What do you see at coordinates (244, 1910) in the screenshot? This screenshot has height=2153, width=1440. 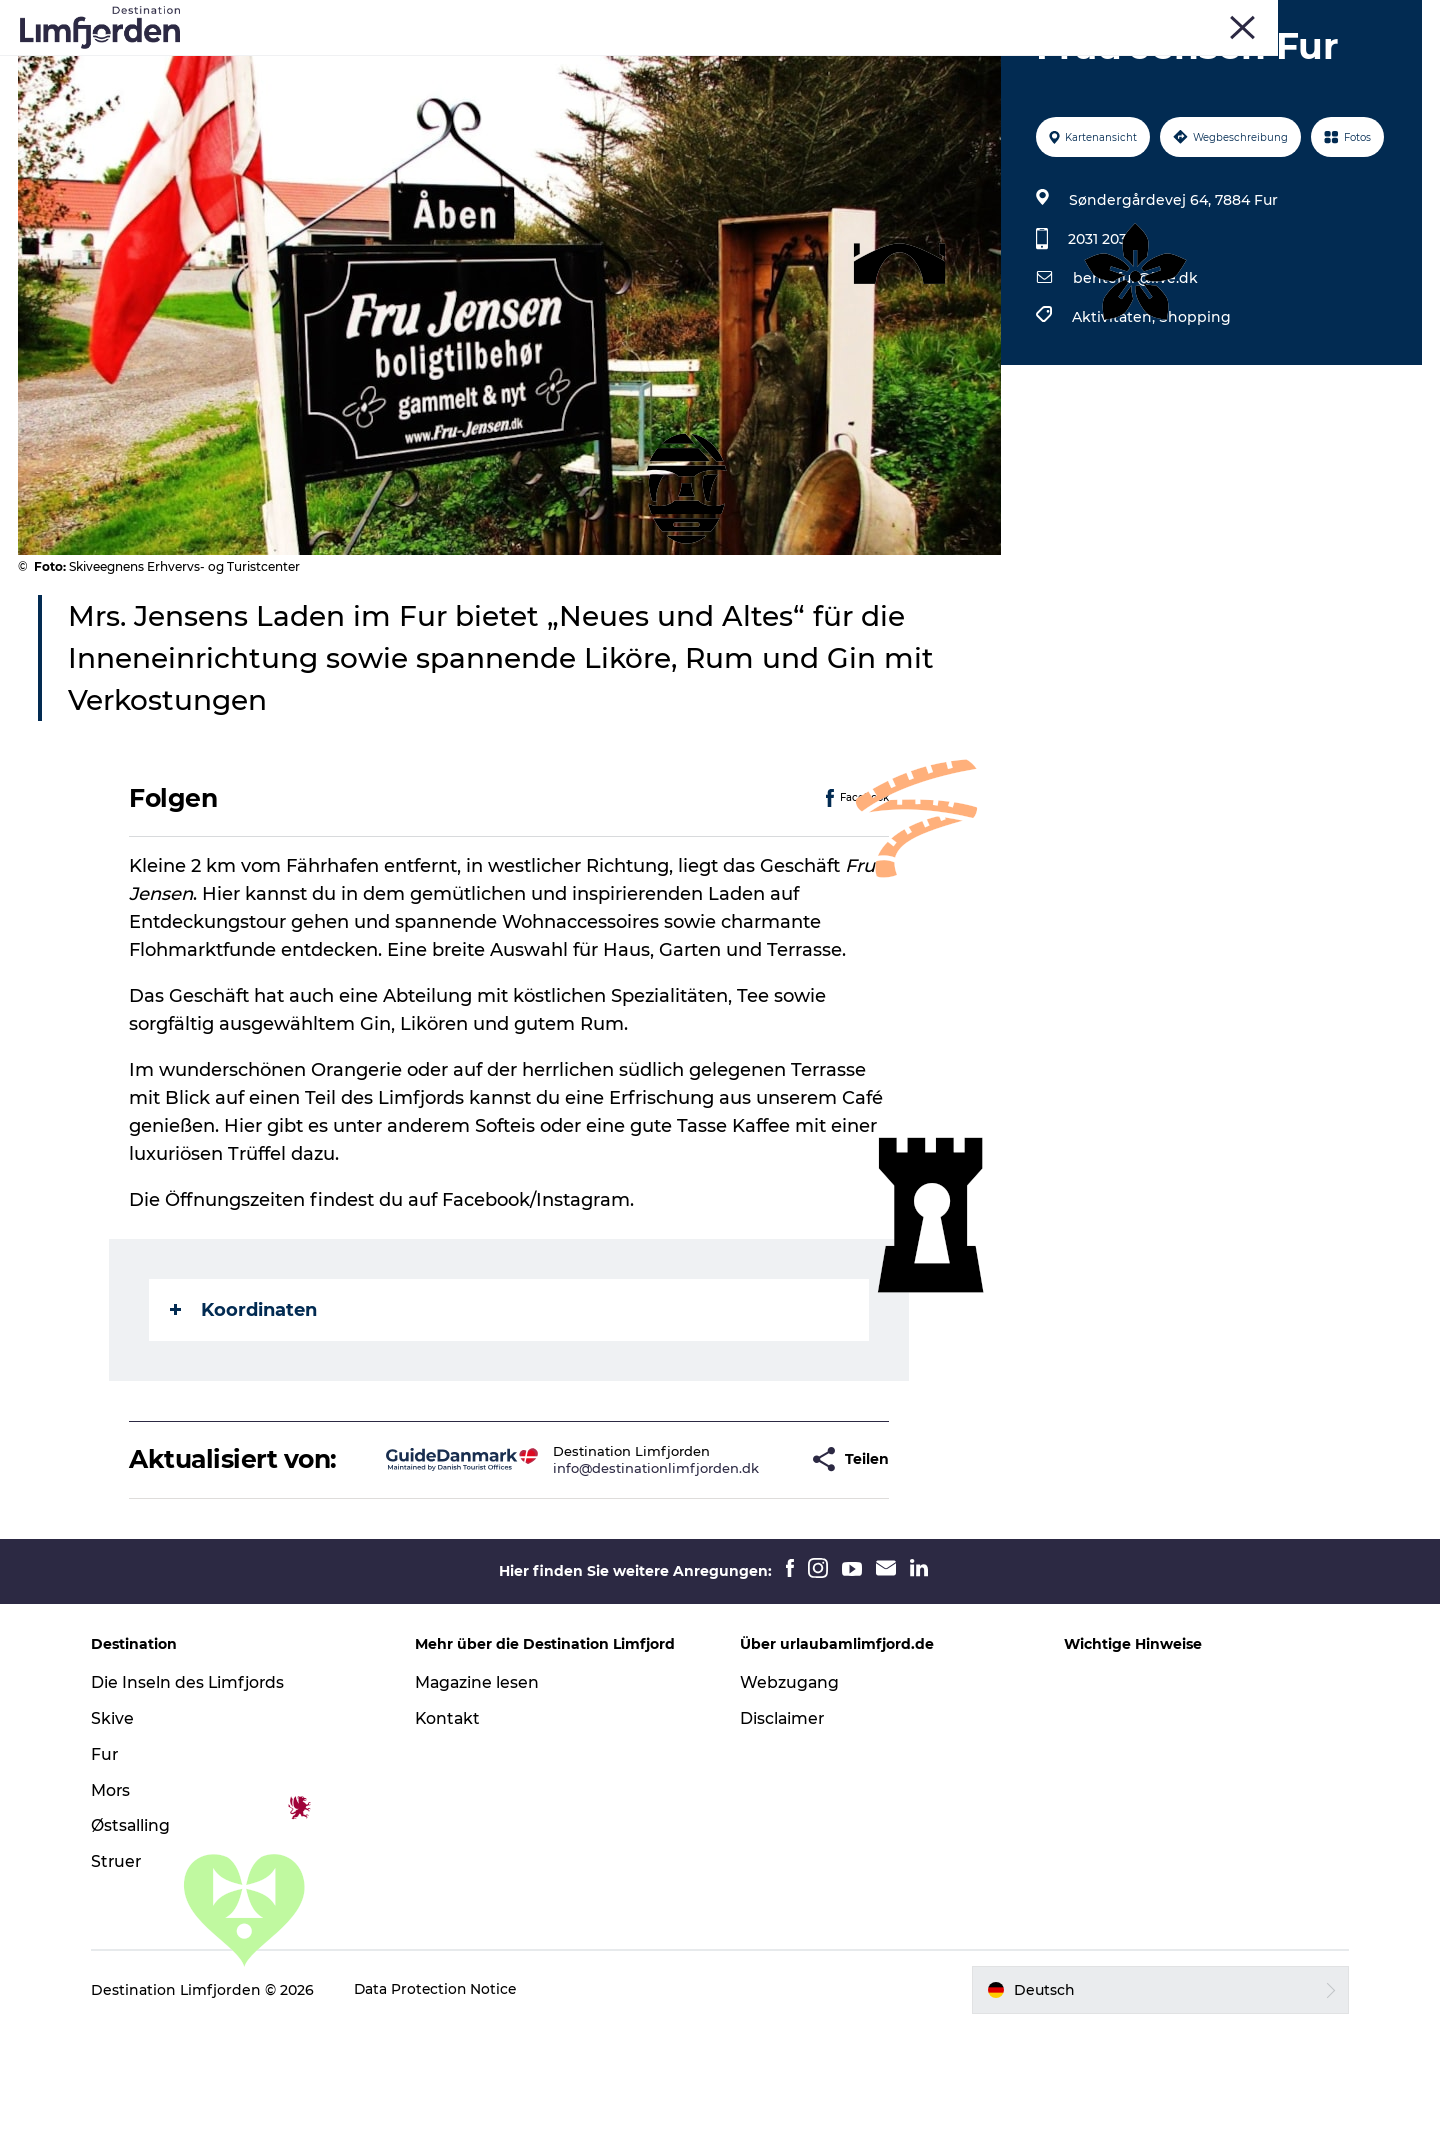 I see `indicates royal or noble romance storyline` at bounding box center [244, 1910].